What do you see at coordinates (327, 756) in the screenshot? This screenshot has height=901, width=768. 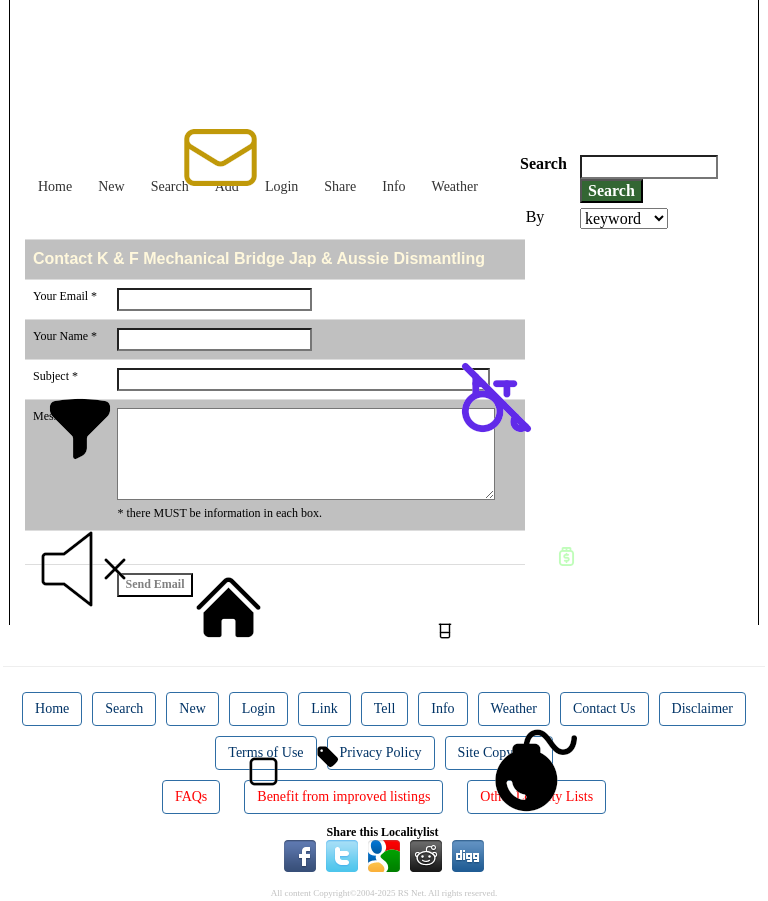 I see `add a tag or label to an item` at bounding box center [327, 756].